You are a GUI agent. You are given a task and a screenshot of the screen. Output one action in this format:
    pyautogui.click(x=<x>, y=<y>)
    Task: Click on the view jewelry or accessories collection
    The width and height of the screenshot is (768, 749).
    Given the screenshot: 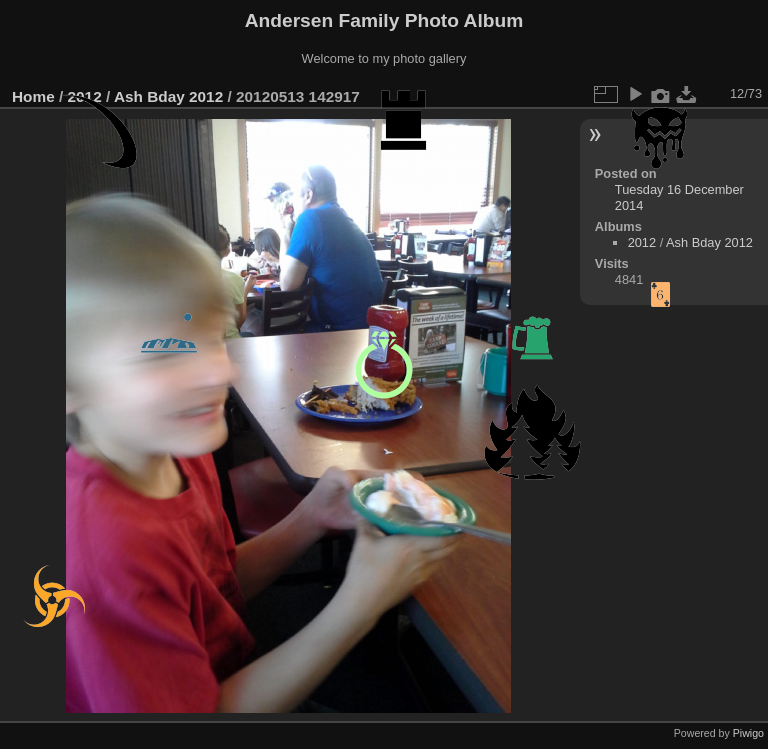 What is the action you would take?
    pyautogui.click(x=384, y=365)
    